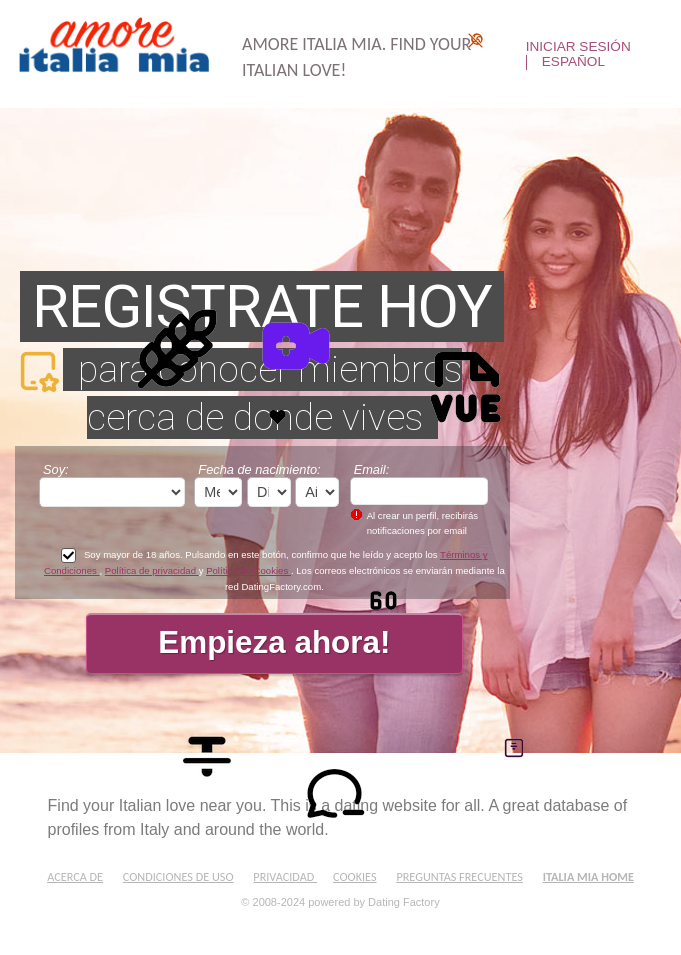  Describe the element at coordinates (296, 346) in the screenshot. I see `start a new video recording` at that location.